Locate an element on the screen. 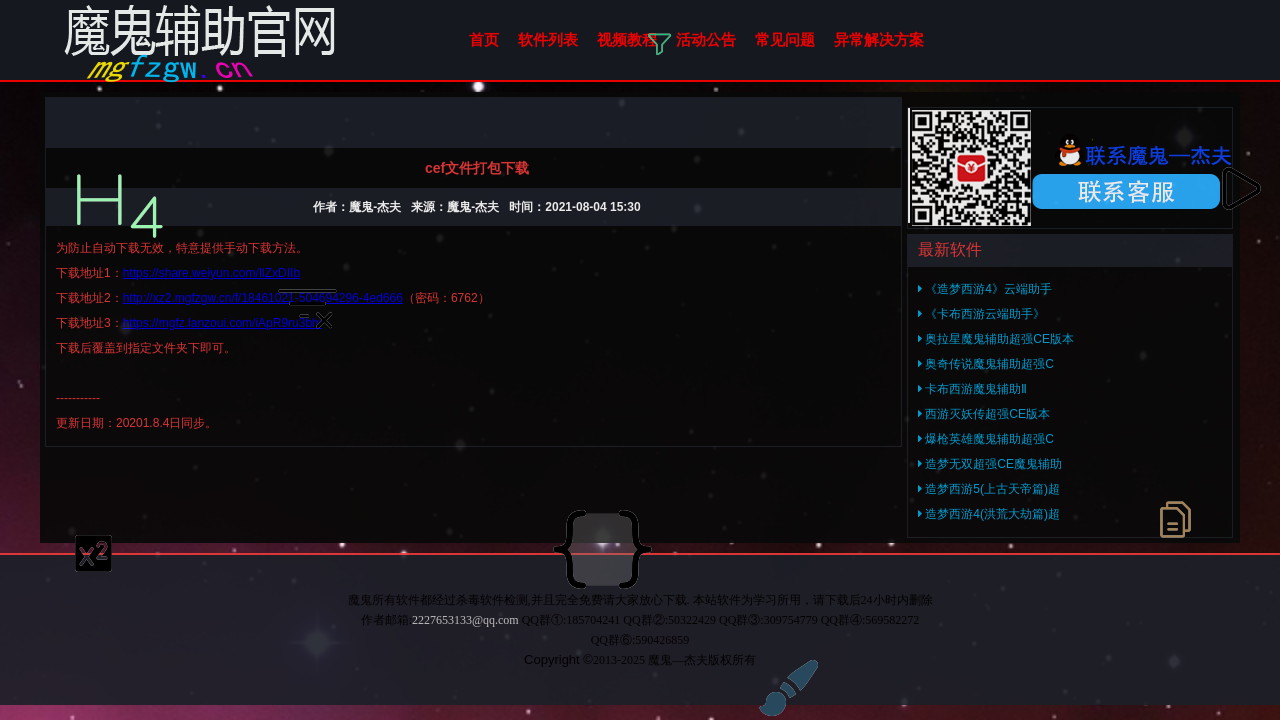 This screenshot has width=1280, height=720. play media or start playback is located at coordinates (1239, 188).